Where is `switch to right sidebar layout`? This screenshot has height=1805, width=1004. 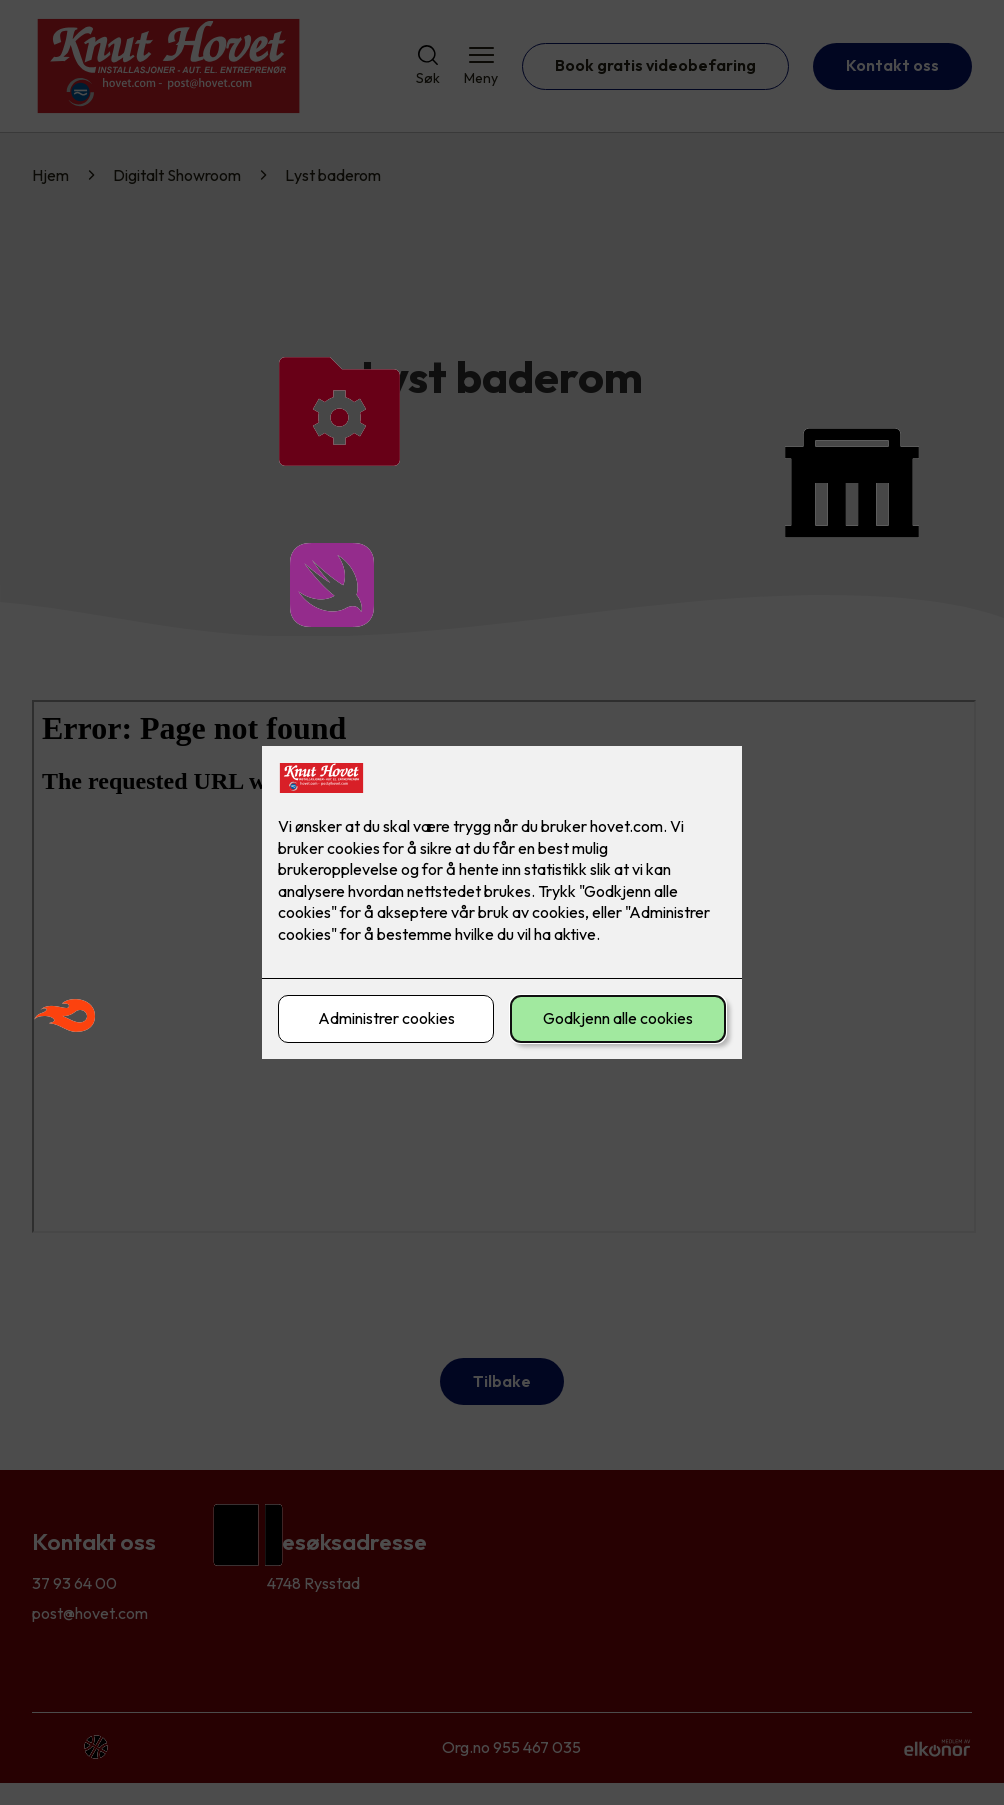
switch to right sidebar layout is located at coordinates (248, 1535).